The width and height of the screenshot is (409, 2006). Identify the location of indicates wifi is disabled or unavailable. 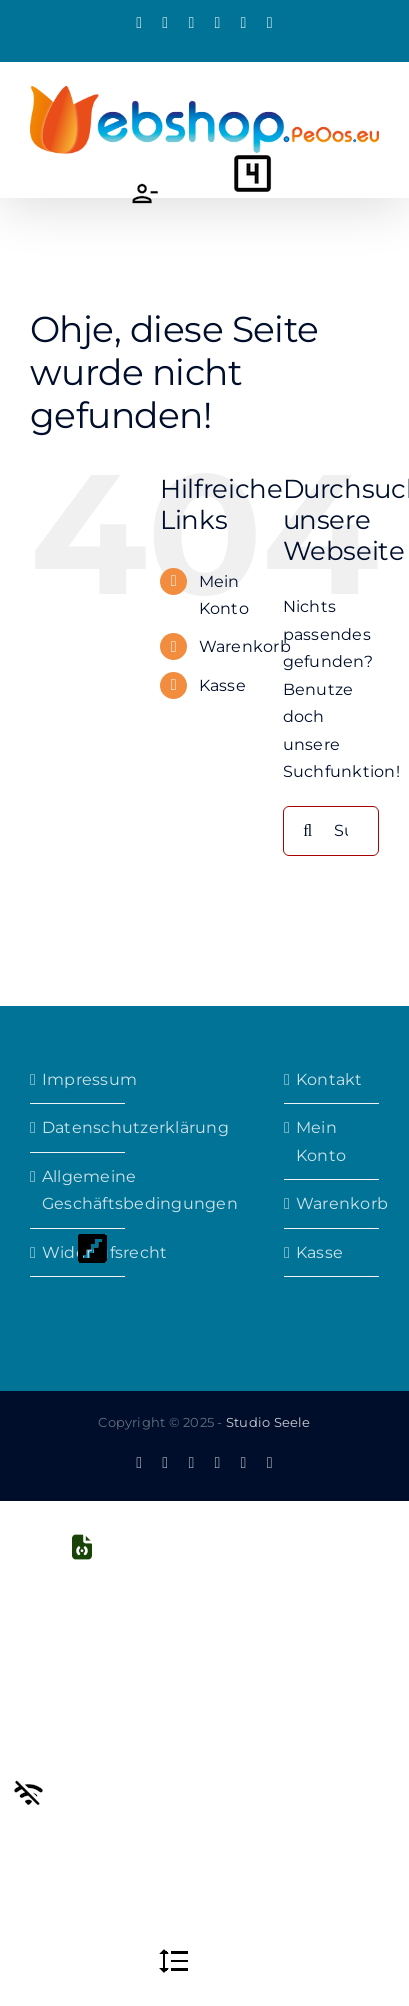
(28, 1794).